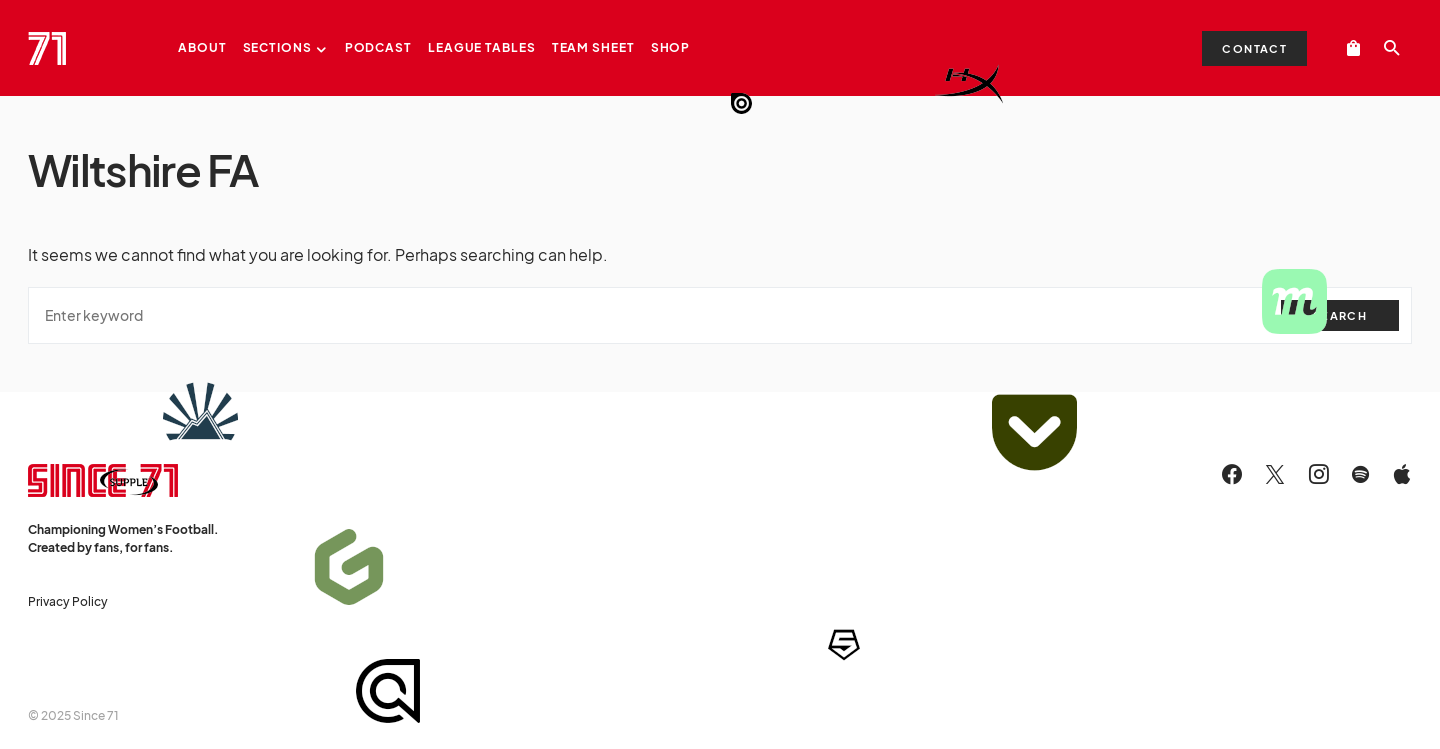 This screenshot has width=1440, height=749. I want to click on HyperX brand logo, so click(969, 84).